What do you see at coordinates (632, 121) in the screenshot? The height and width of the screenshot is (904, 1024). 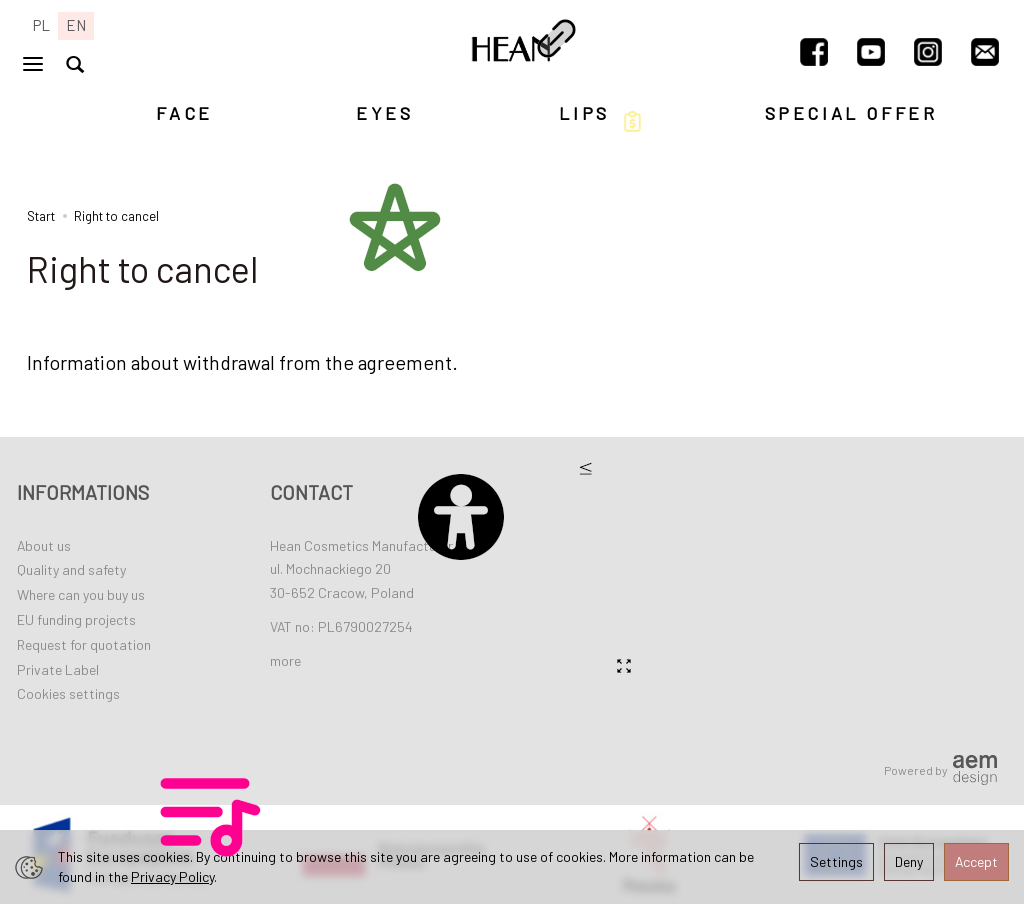 I see `view financial report` at bounding box center [632, 121].